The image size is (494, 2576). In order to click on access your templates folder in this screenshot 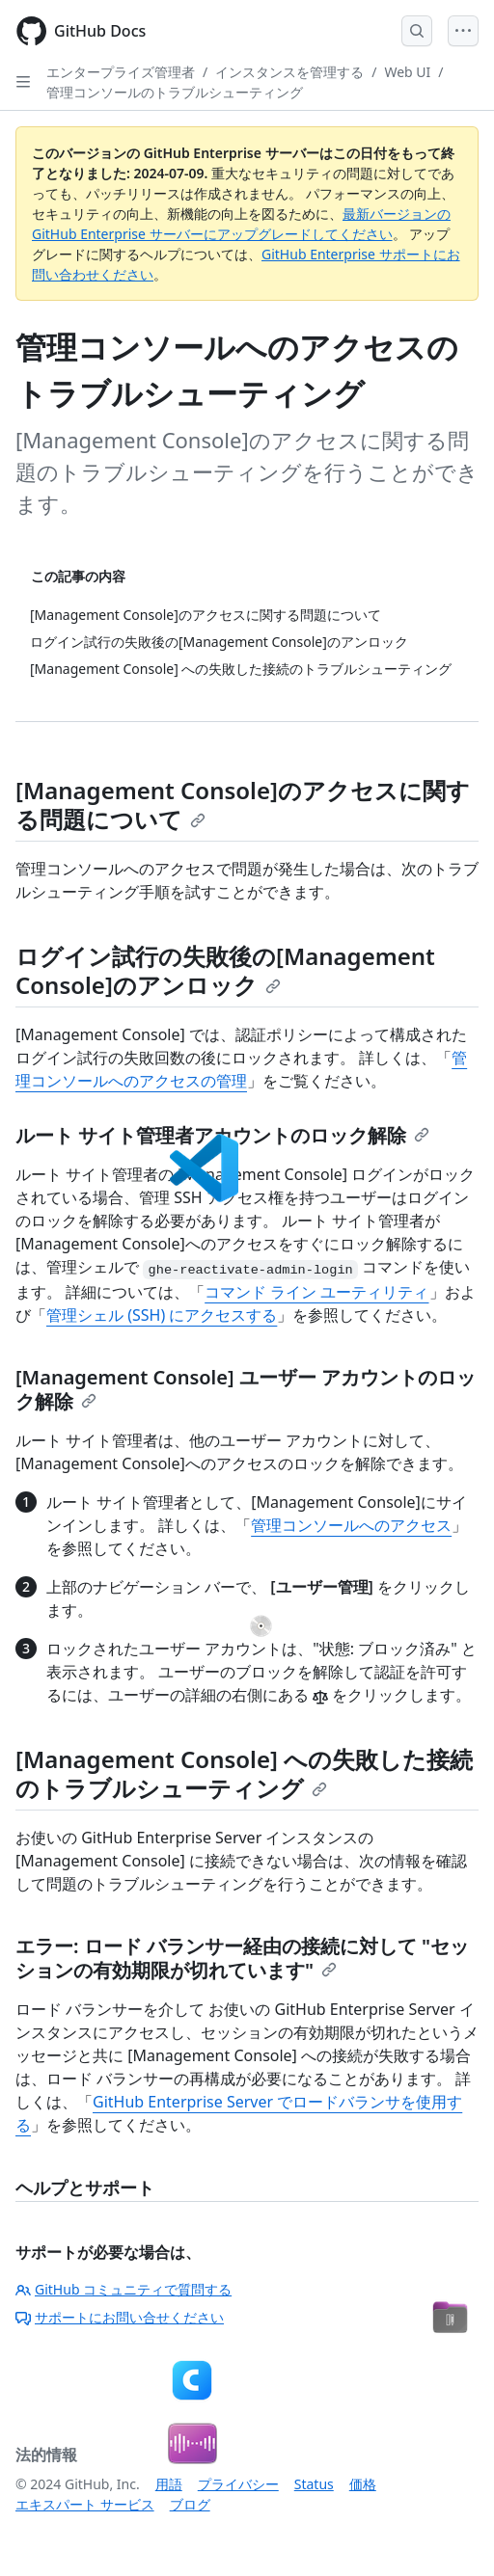, I will do `click(450, 2317)`.